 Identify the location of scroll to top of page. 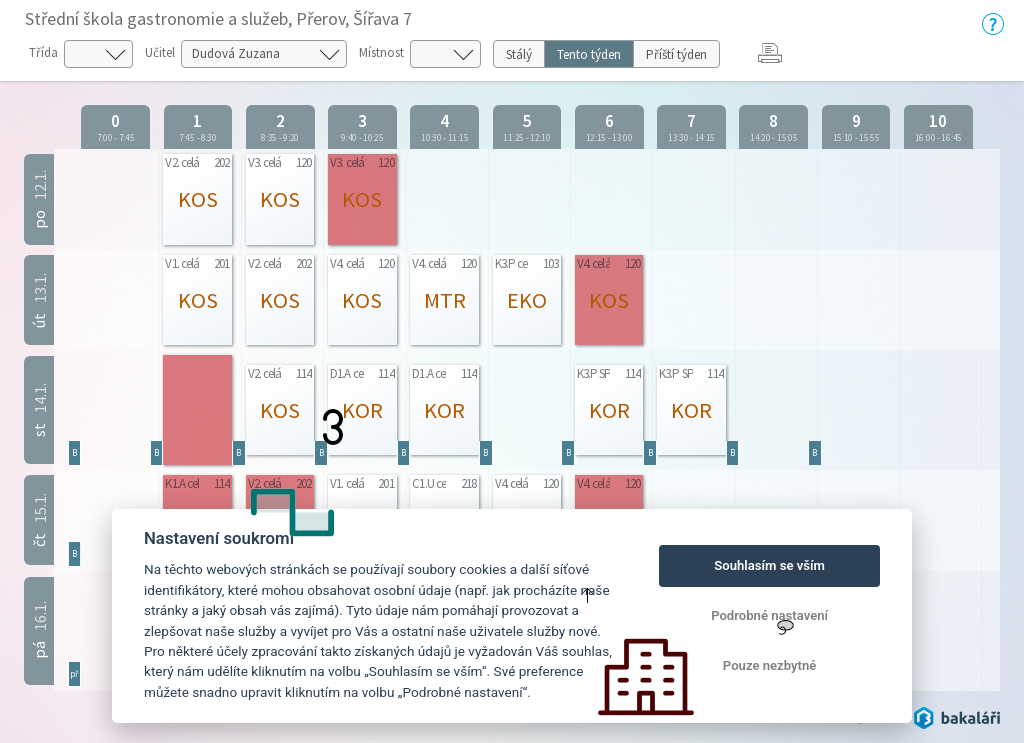
(587, 595).